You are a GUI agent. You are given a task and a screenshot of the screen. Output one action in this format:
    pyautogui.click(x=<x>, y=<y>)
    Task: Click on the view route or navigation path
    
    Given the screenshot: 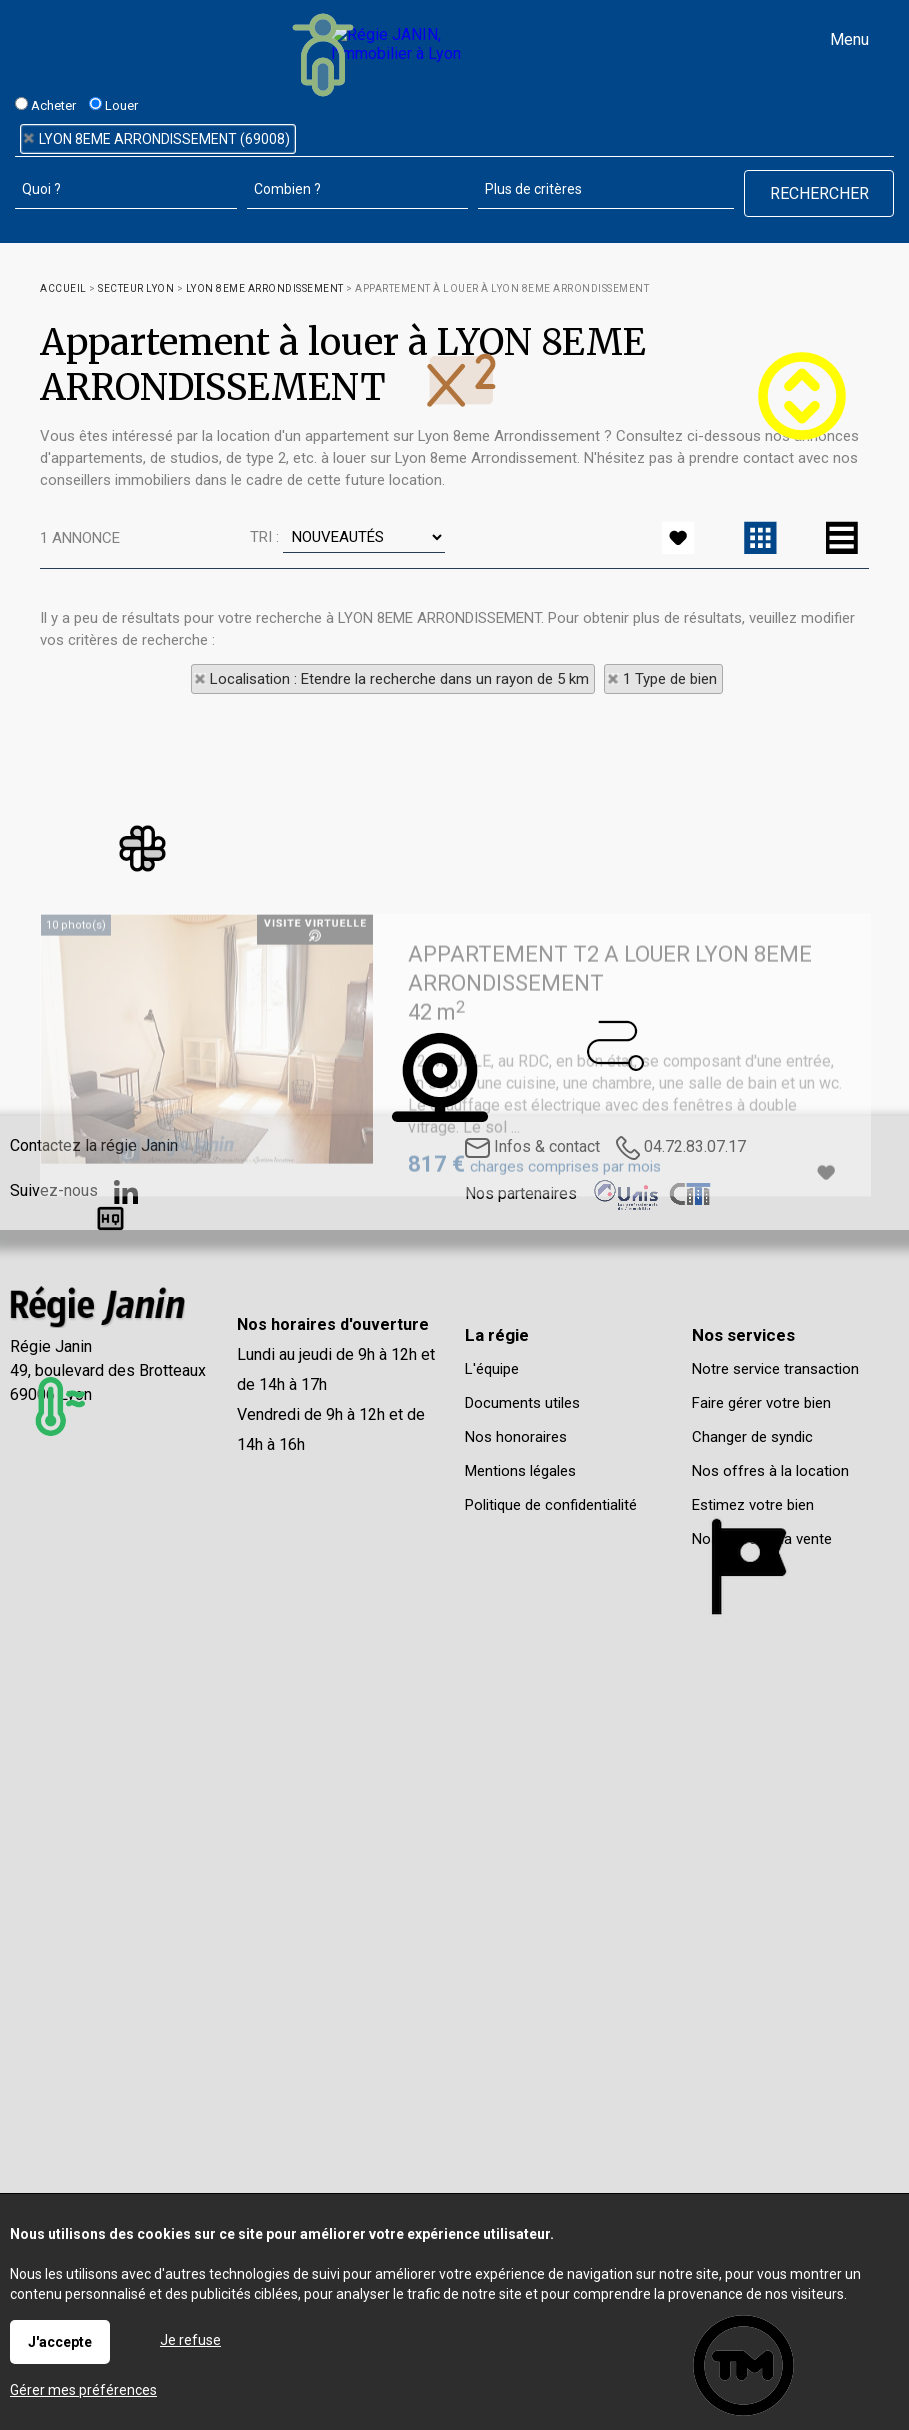 What is the action you would take?
    pyautogui.click(x=615, y=1042)
    